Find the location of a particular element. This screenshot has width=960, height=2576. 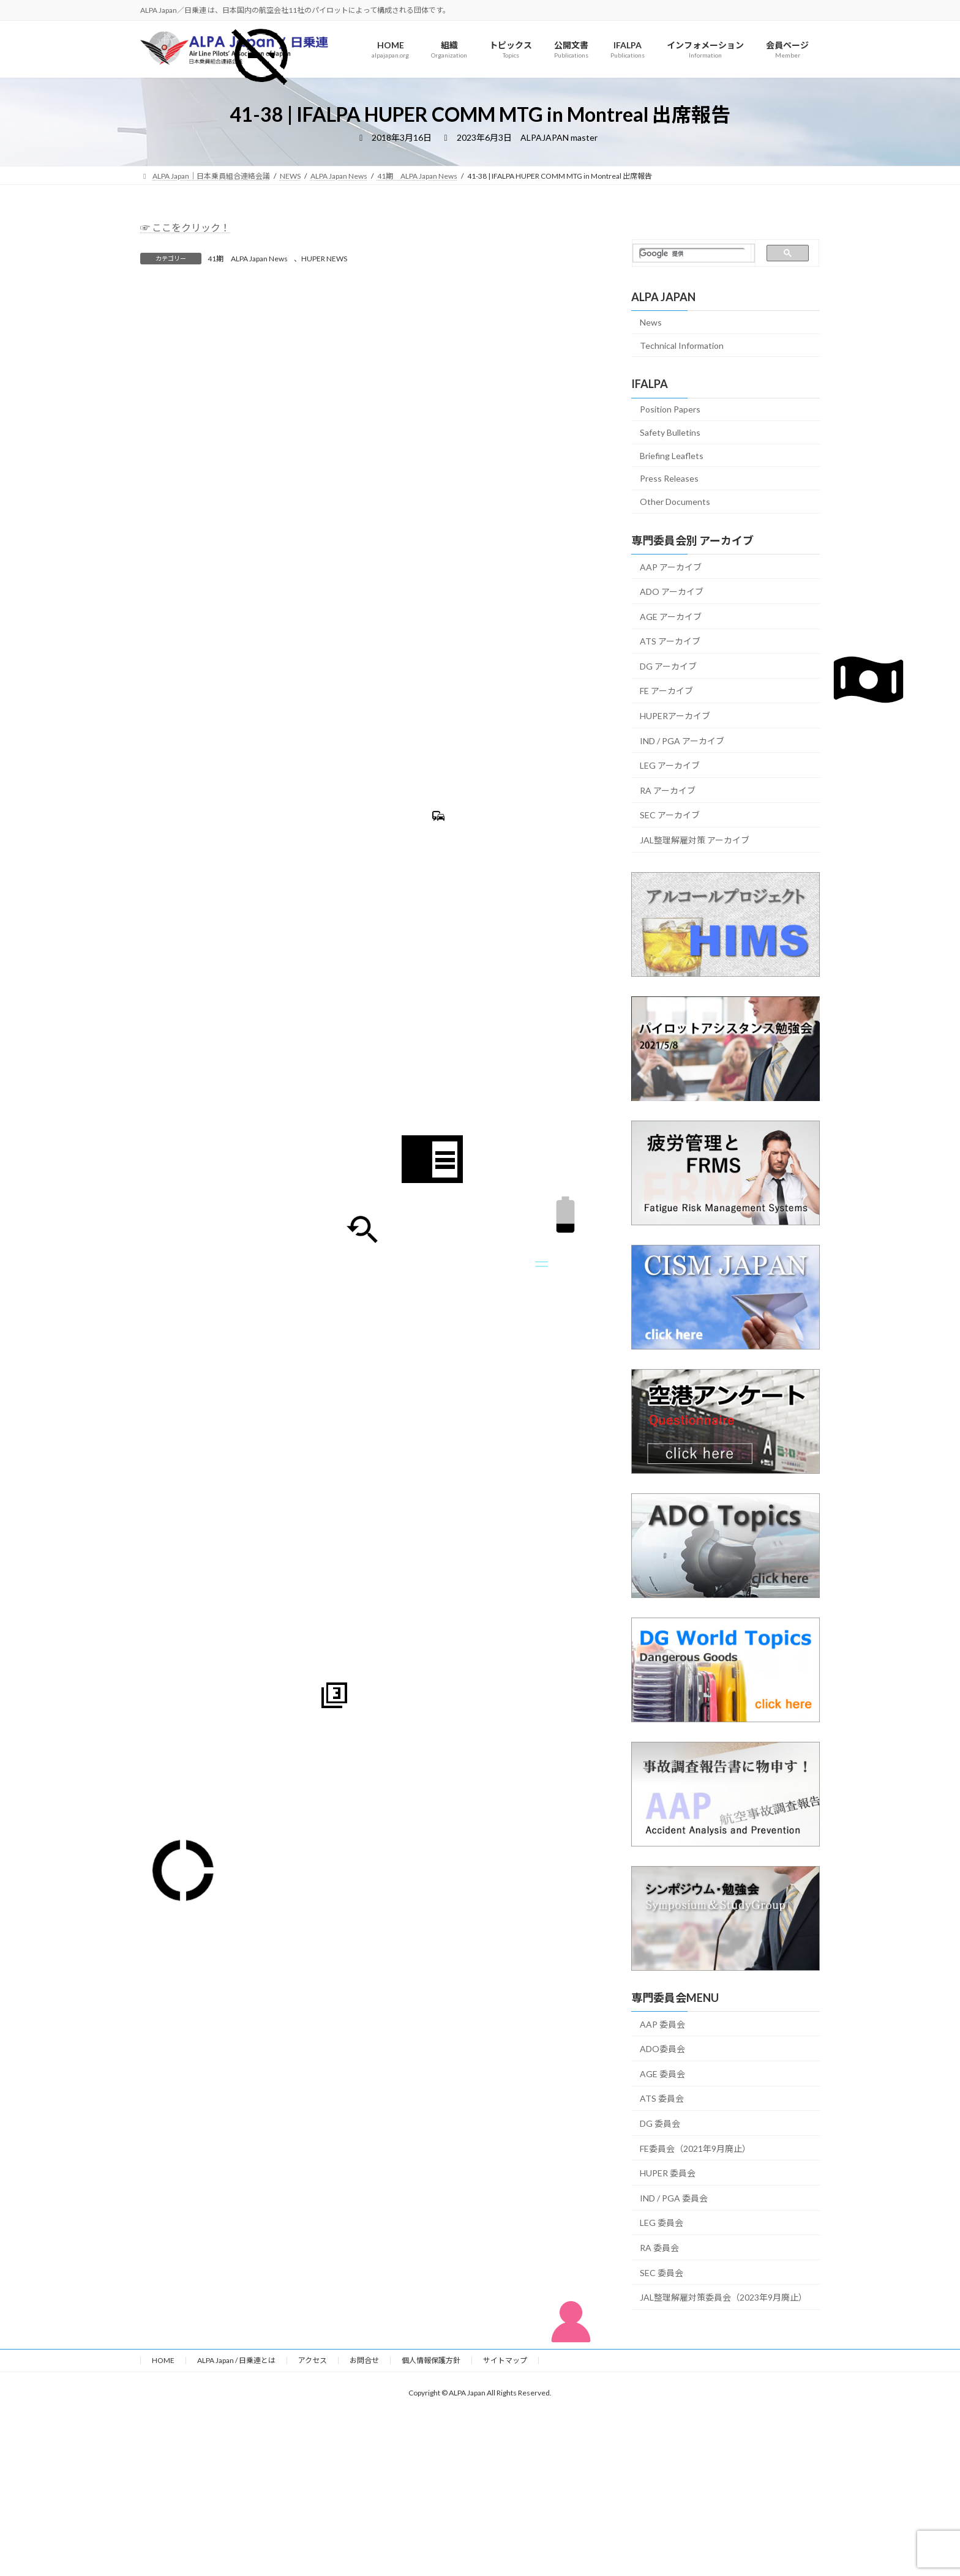

redo or retry a search is located at coordinates (362, 1230).